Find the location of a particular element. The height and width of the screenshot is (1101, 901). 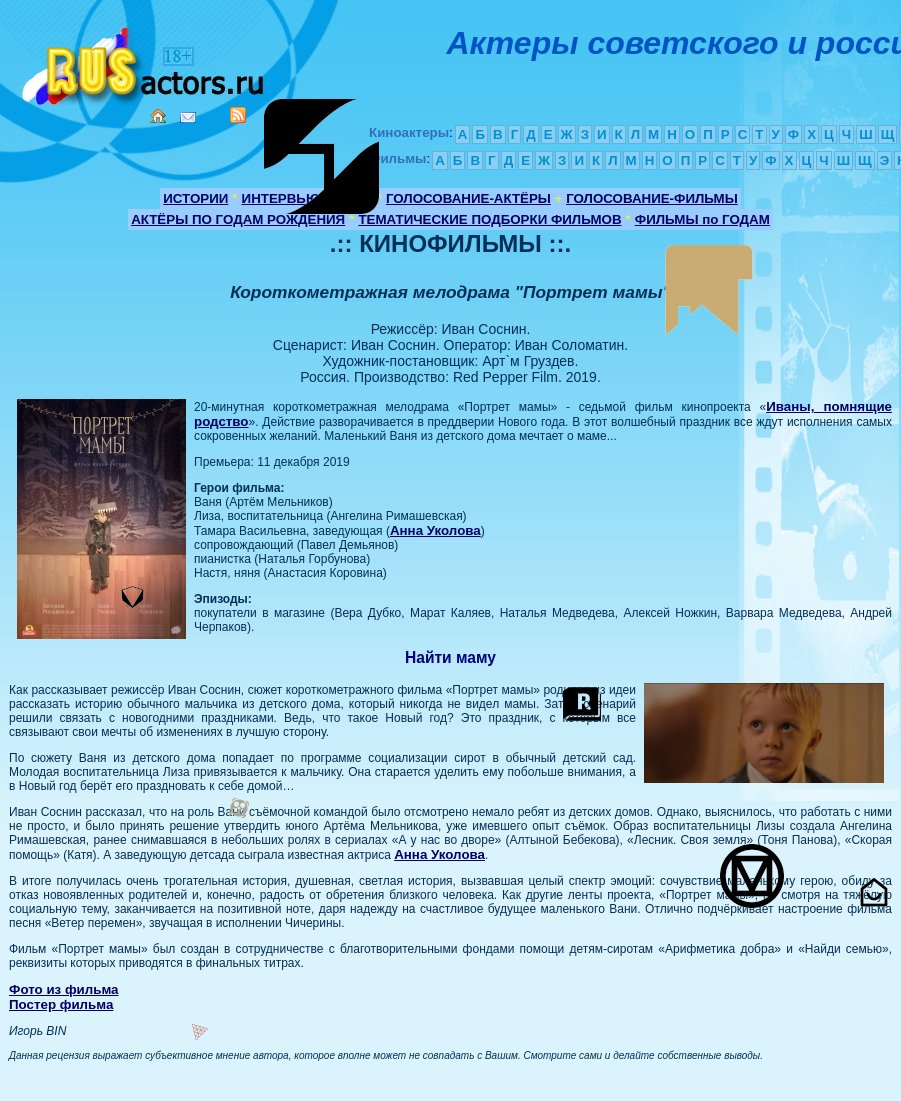

return to home screen is located at coordinates (874, 893).